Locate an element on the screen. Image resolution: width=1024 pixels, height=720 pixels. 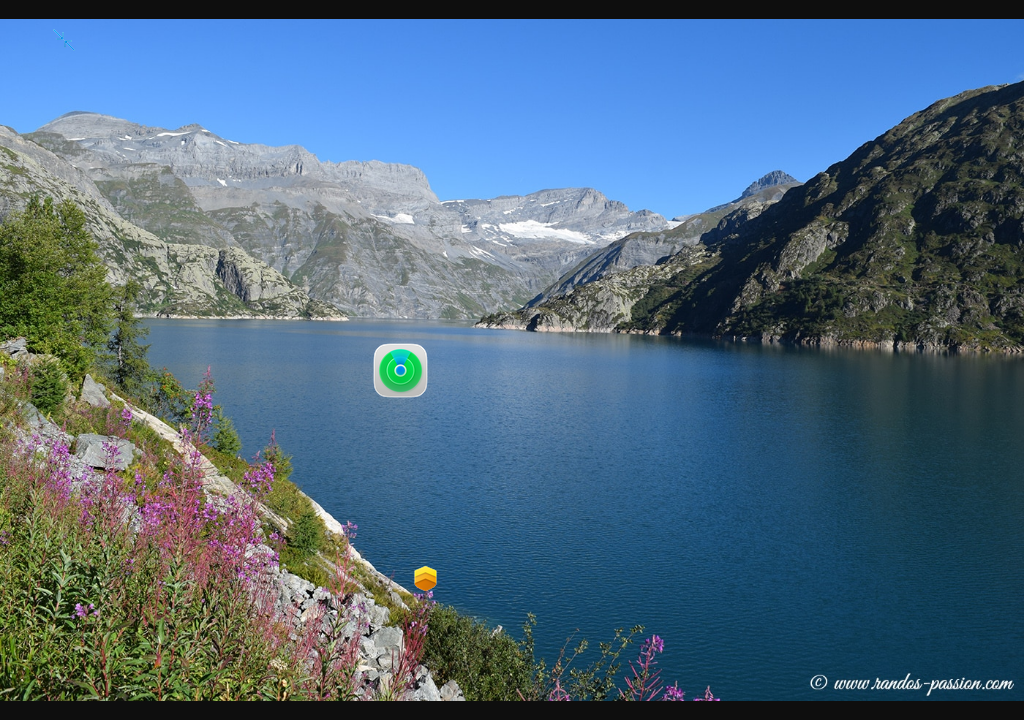
open Find My app to locate devices or people is located at coordinates (400, 370).